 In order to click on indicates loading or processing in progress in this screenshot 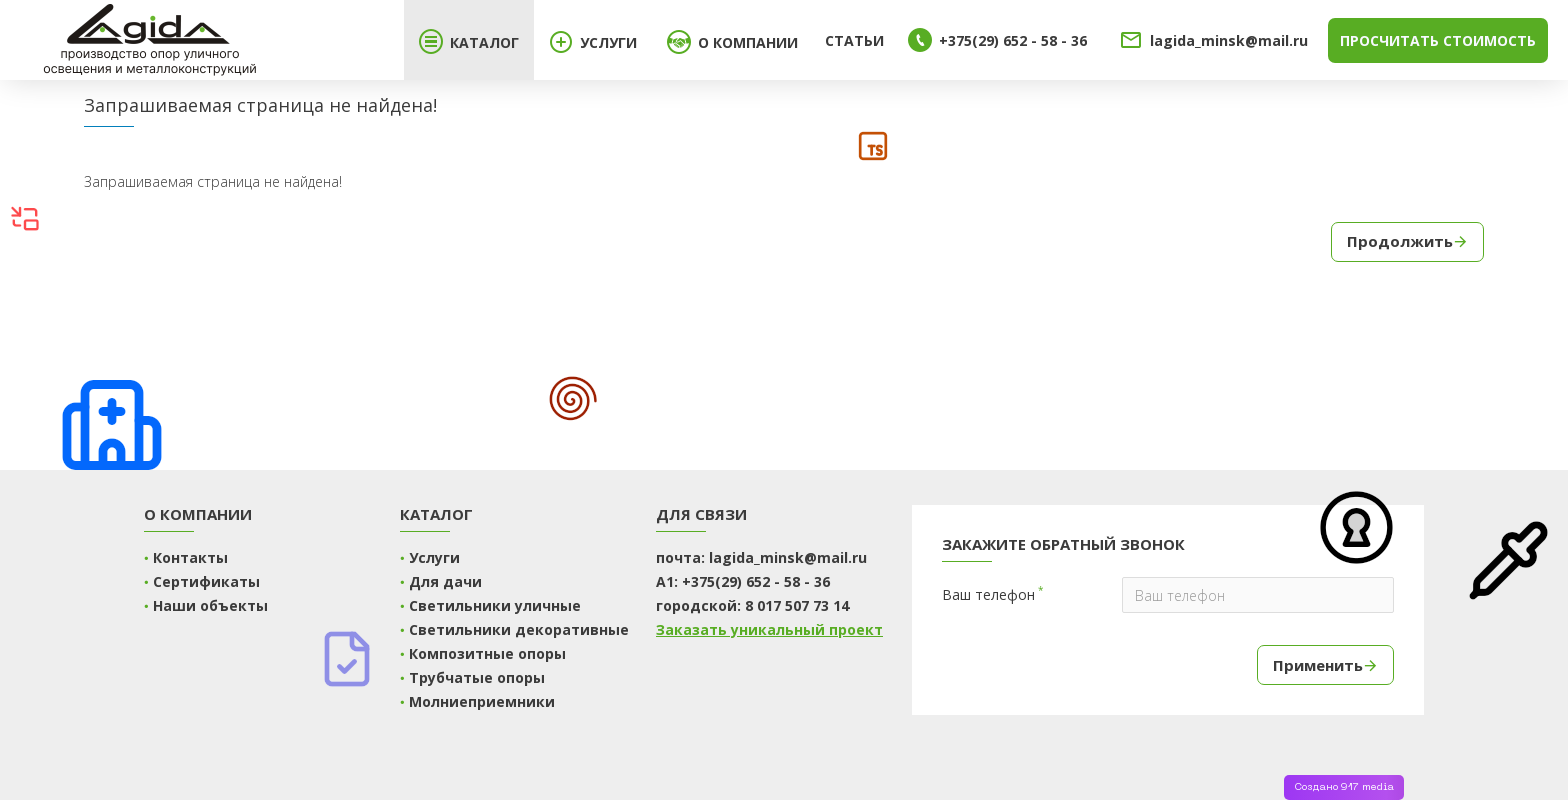, I will do `click(570, 397)`.